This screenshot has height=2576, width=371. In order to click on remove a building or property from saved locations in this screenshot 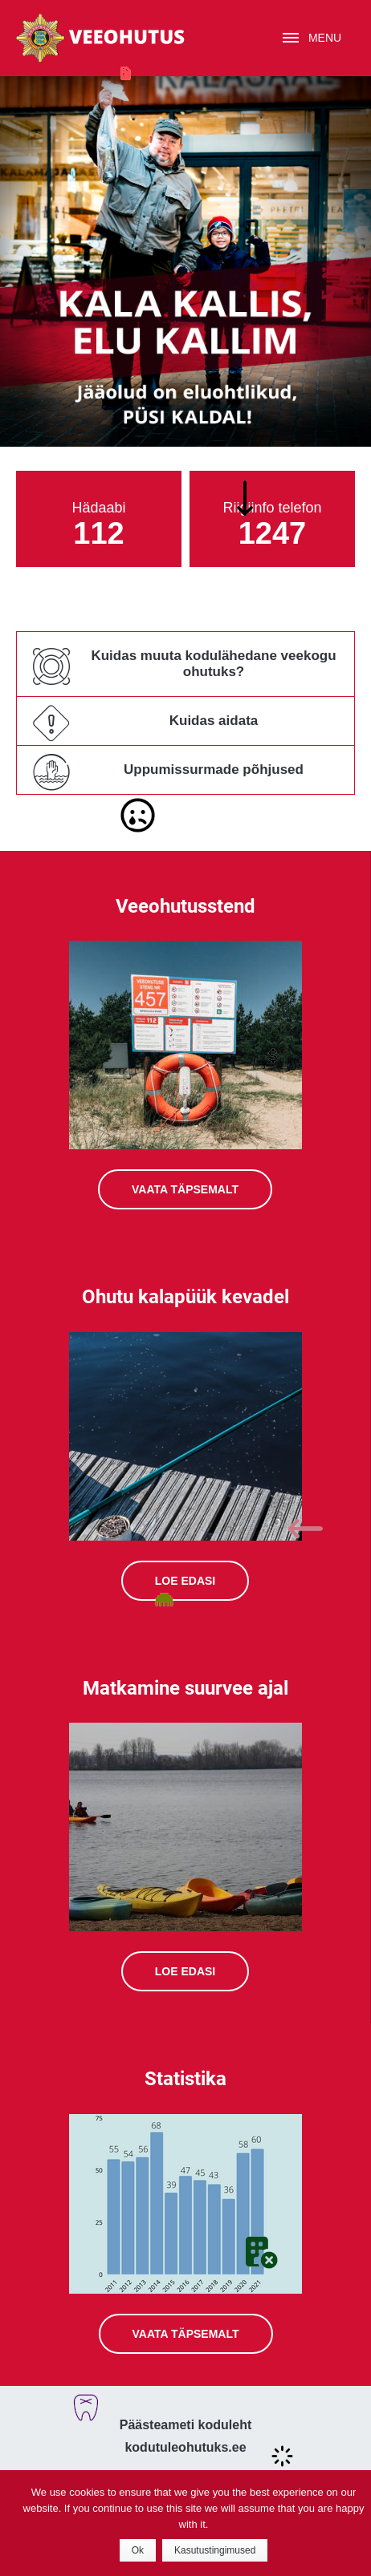, I will do `click(260, 2251)`.